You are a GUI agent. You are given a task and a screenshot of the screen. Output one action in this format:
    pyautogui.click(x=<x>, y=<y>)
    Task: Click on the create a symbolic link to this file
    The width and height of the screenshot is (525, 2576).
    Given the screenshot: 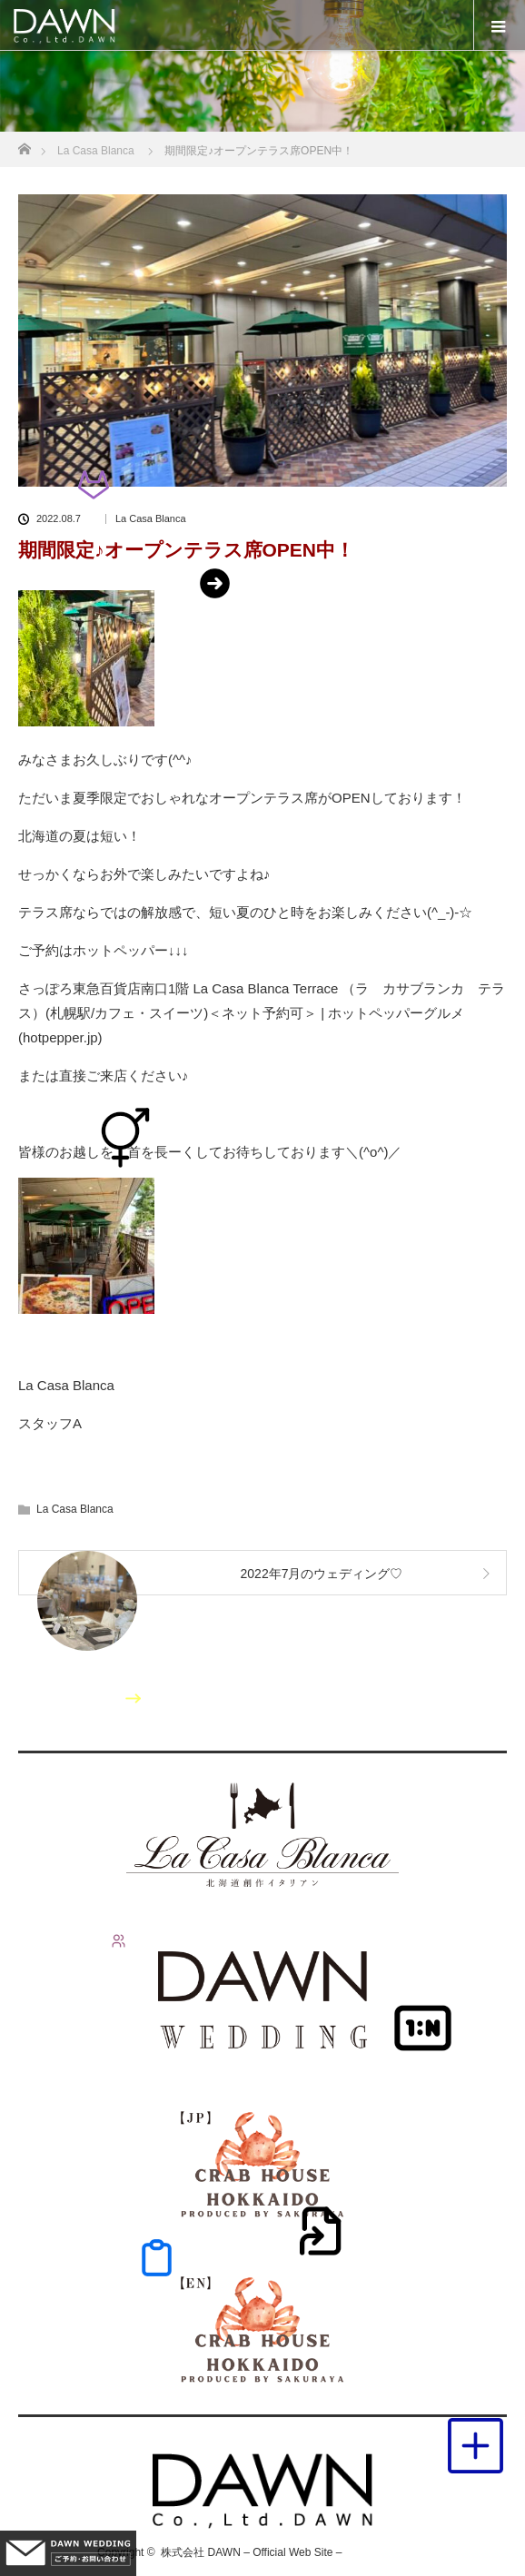 What is the action you would take?
    pyautogui.click(x=322, y=2231)
    